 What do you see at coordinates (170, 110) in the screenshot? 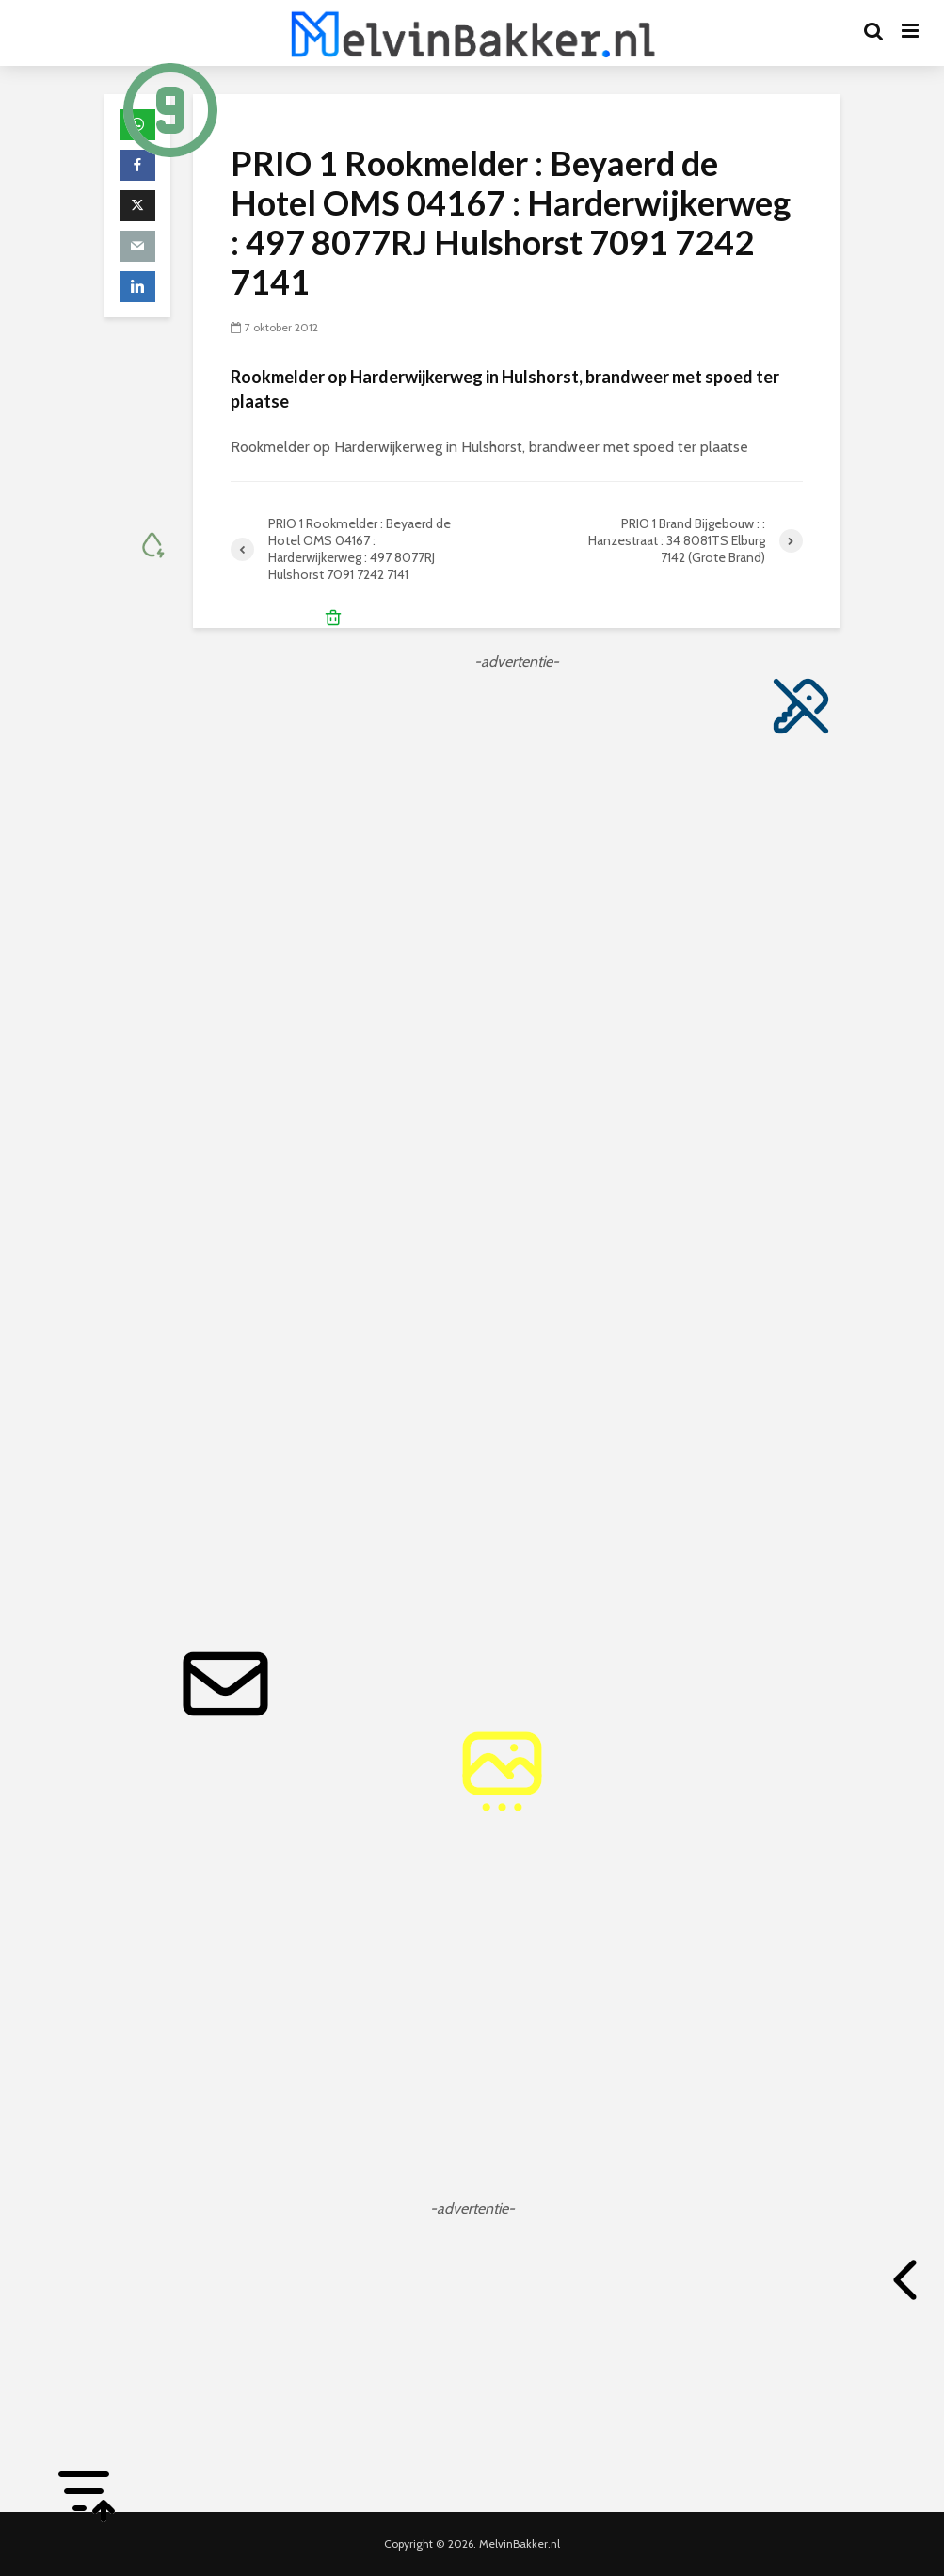
I see `indicates item number 9 in a numbered list or sequence` at bounding box center [170, 110].